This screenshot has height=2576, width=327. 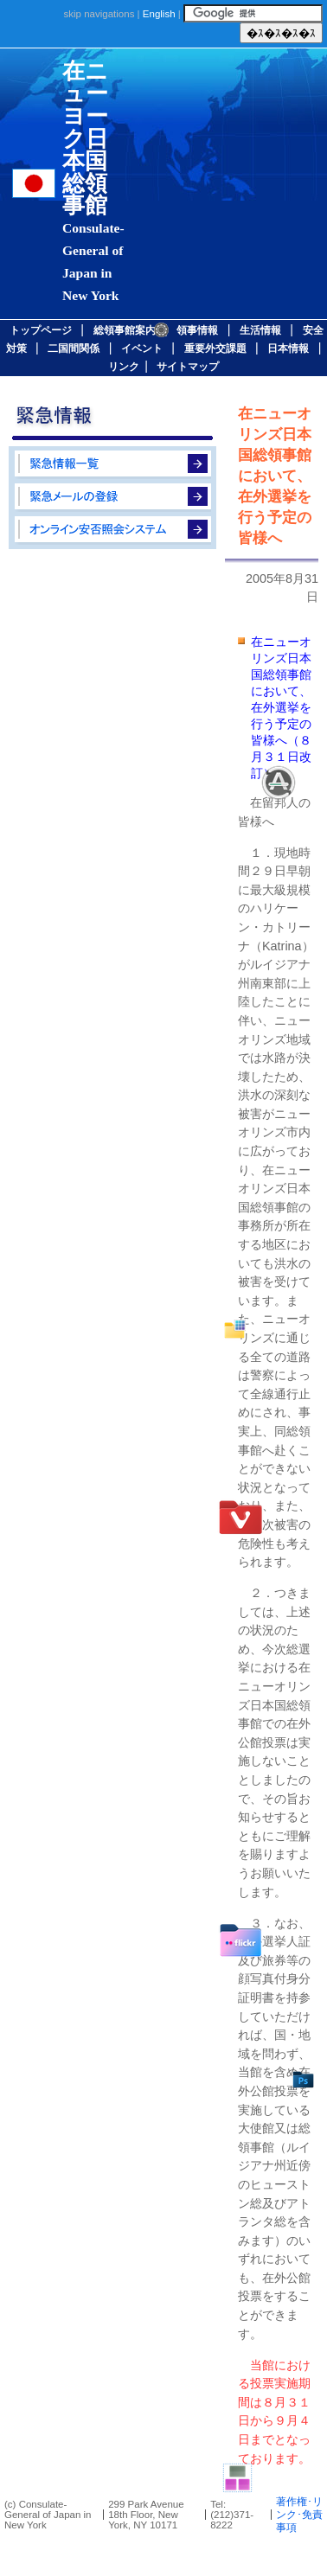 What do you see at coordinates (303, 2080) in the screenshot?
I see `open folder containing adobe photoshop files` at bounding box center [303, 2080].